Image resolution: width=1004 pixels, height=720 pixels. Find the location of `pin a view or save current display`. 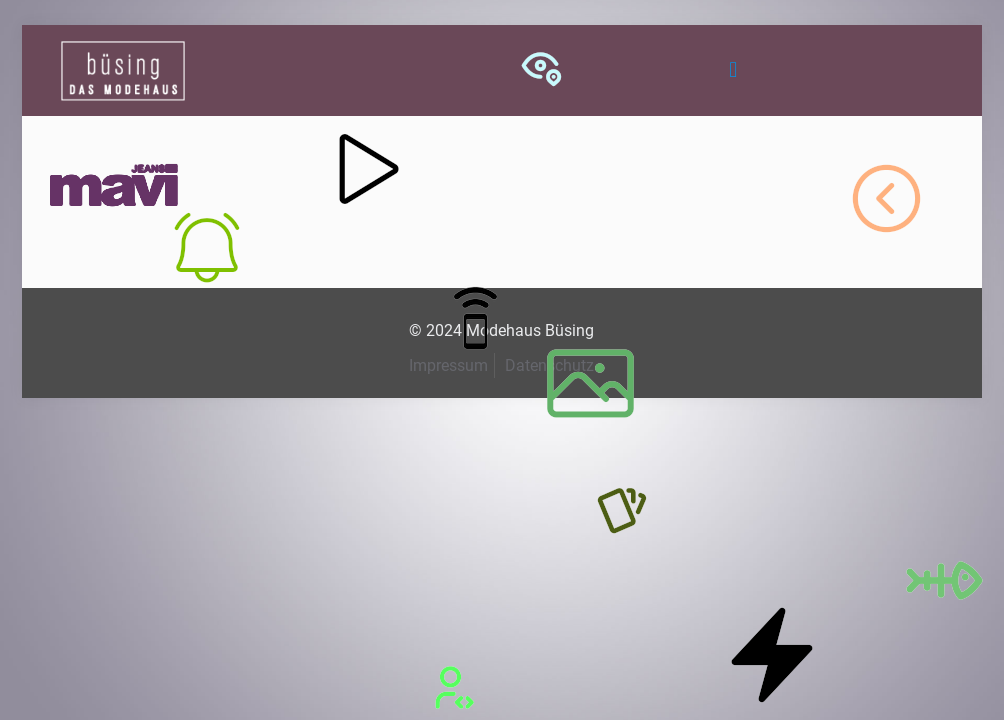

pin a view or save current display is located at coordinates (540, 65).